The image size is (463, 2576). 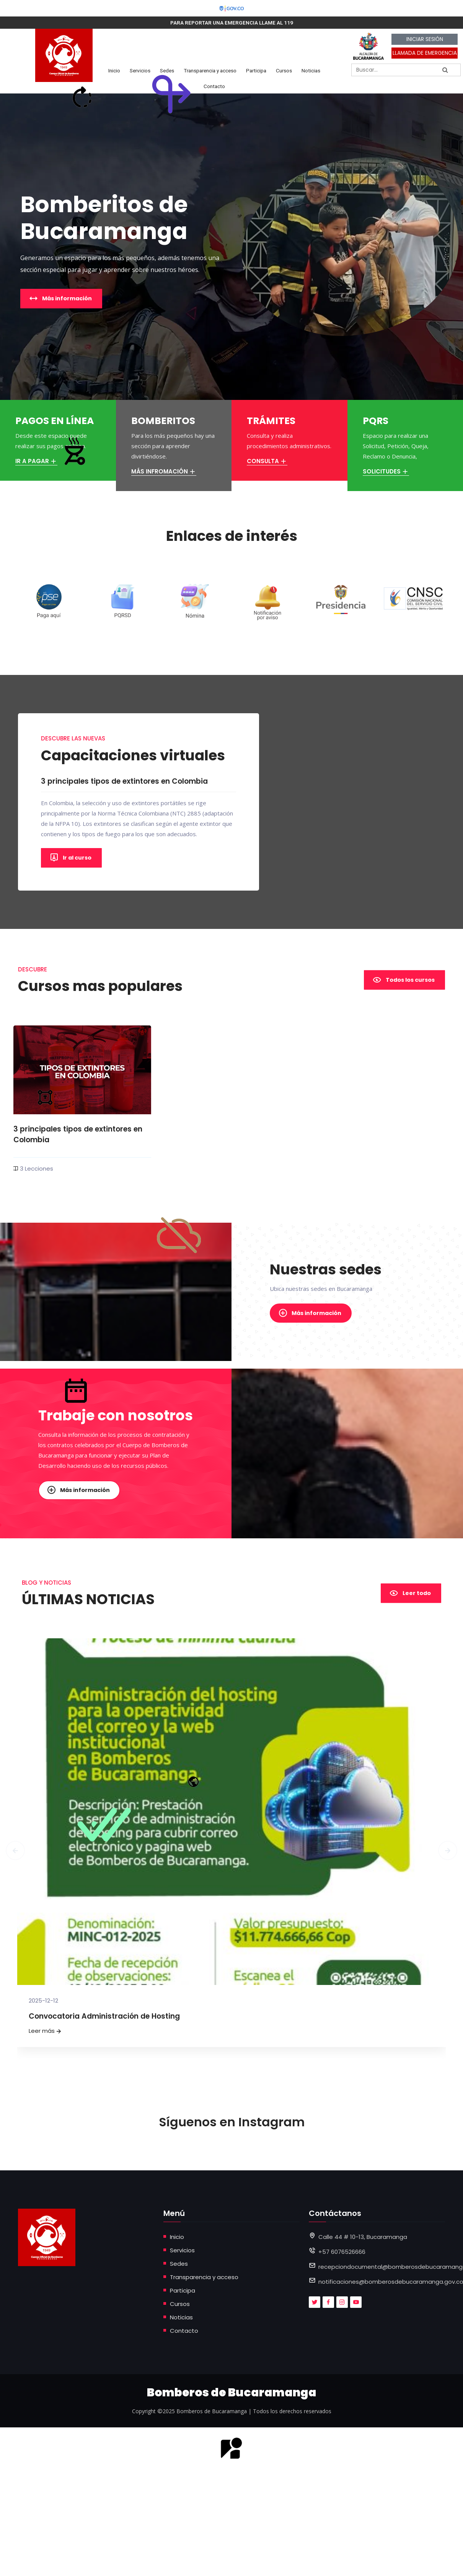 I want to click on redo or repeat last action, so click(x=170, y=93).